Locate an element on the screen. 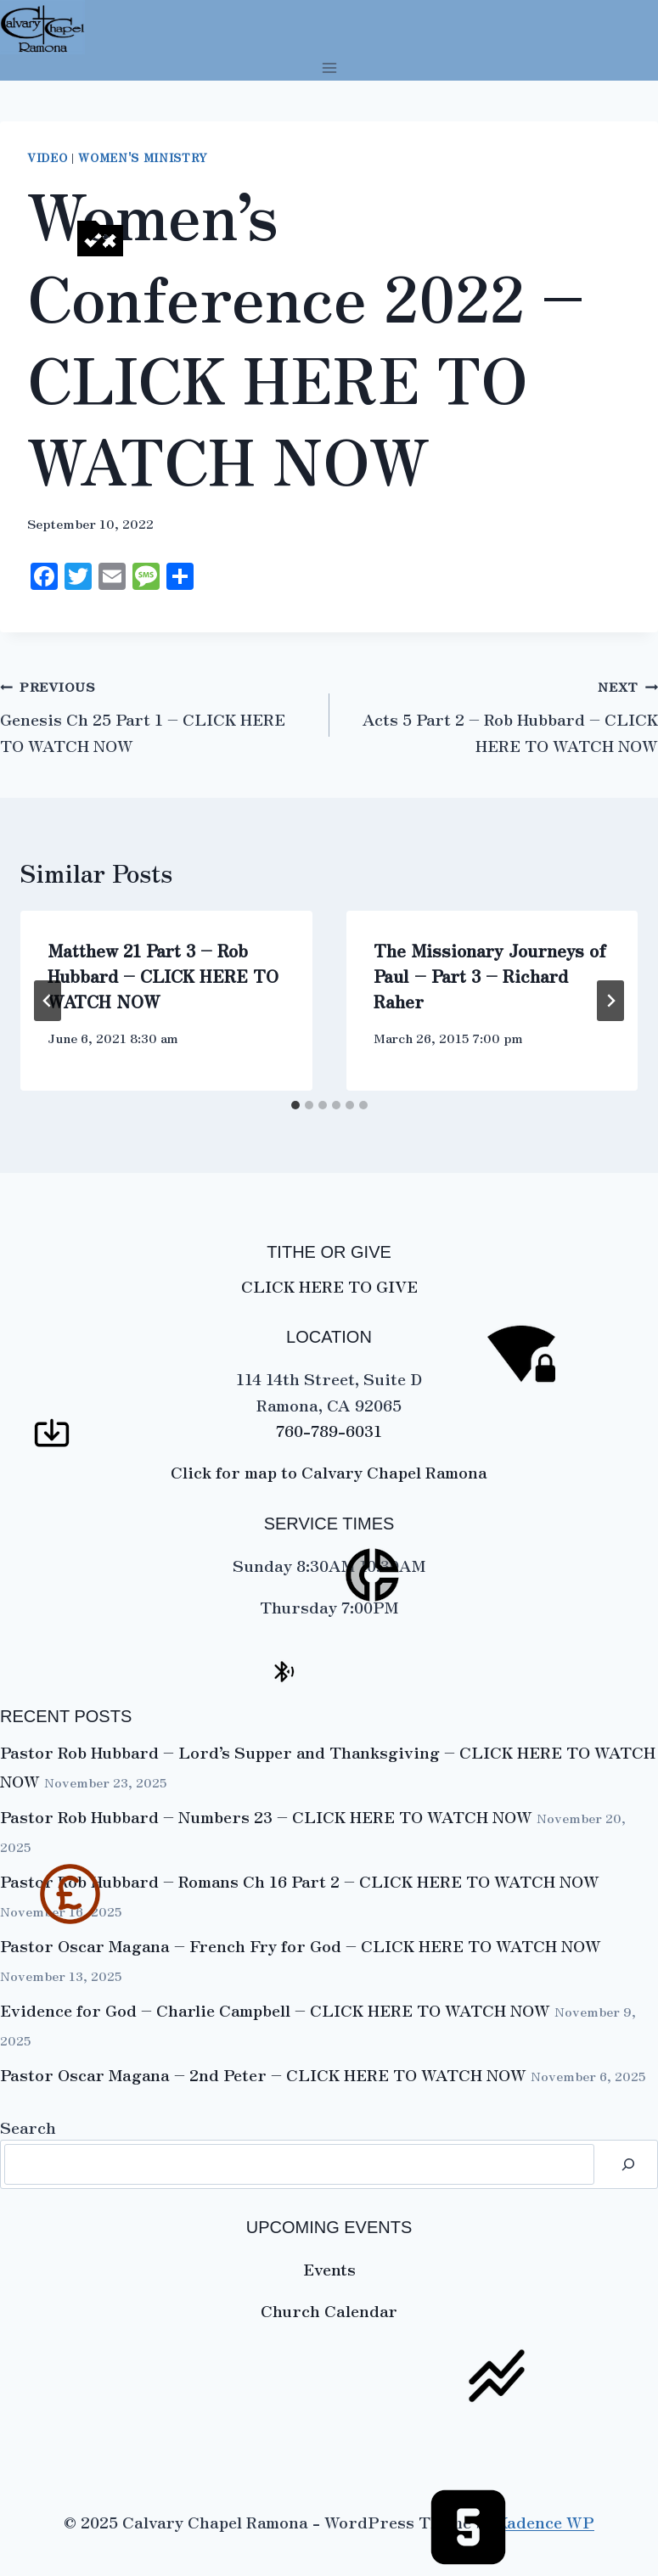 Image resolution: width=658 pixels, height=2576 pixels. folder with validation rules applied is located at coordinates (100, 239).